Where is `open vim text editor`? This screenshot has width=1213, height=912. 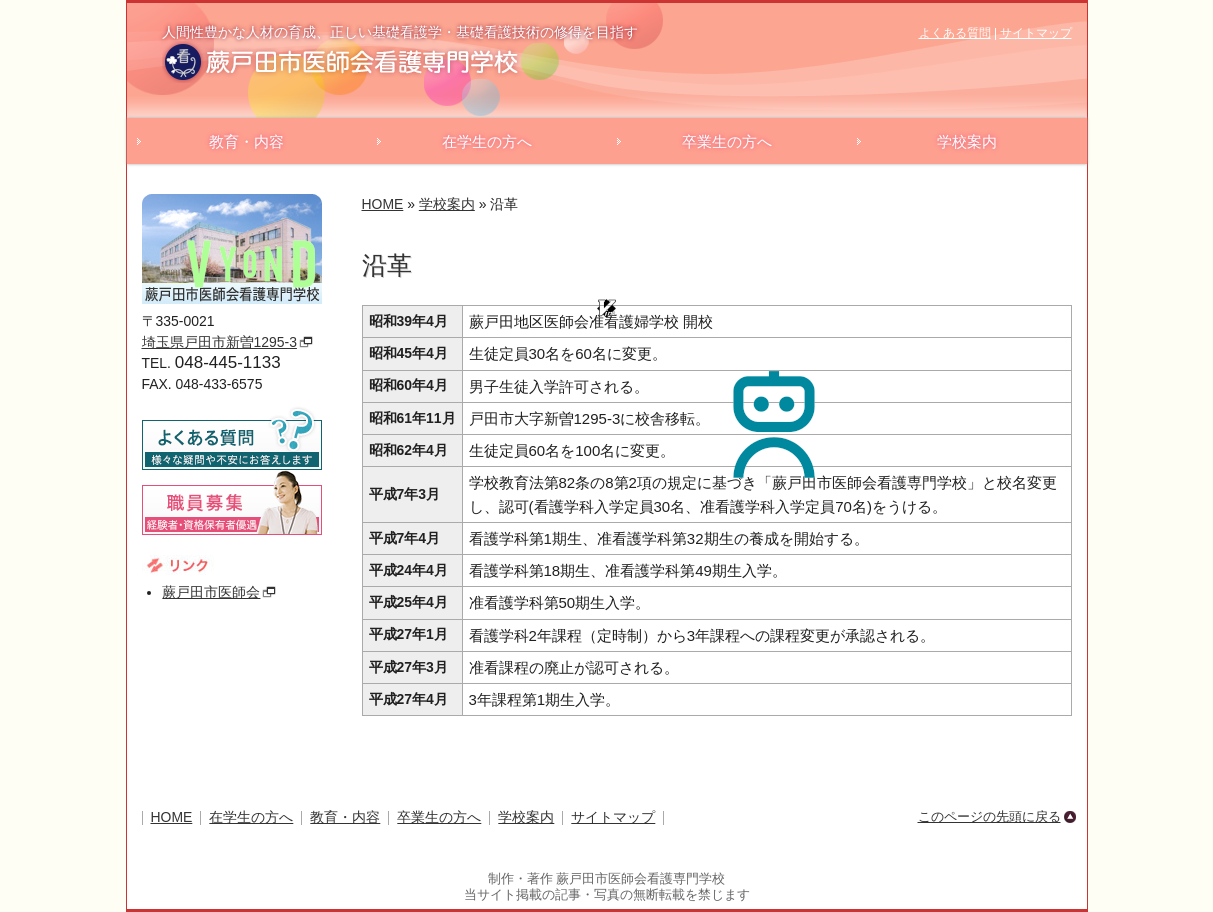 open vim text editor is located at coordinates (606, 308).